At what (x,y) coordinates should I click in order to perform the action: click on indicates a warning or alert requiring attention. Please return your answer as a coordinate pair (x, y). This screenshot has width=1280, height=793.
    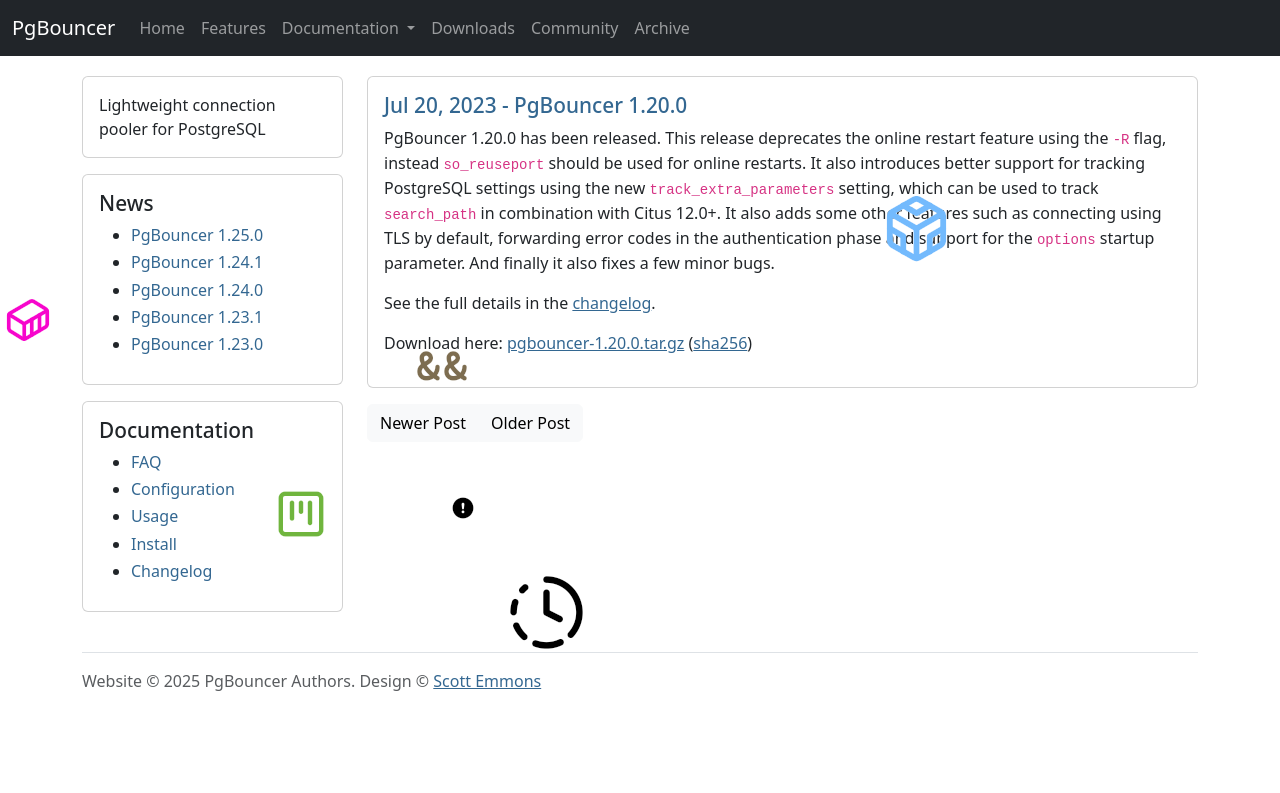
    Looking at the image, I should click on (463, 508).